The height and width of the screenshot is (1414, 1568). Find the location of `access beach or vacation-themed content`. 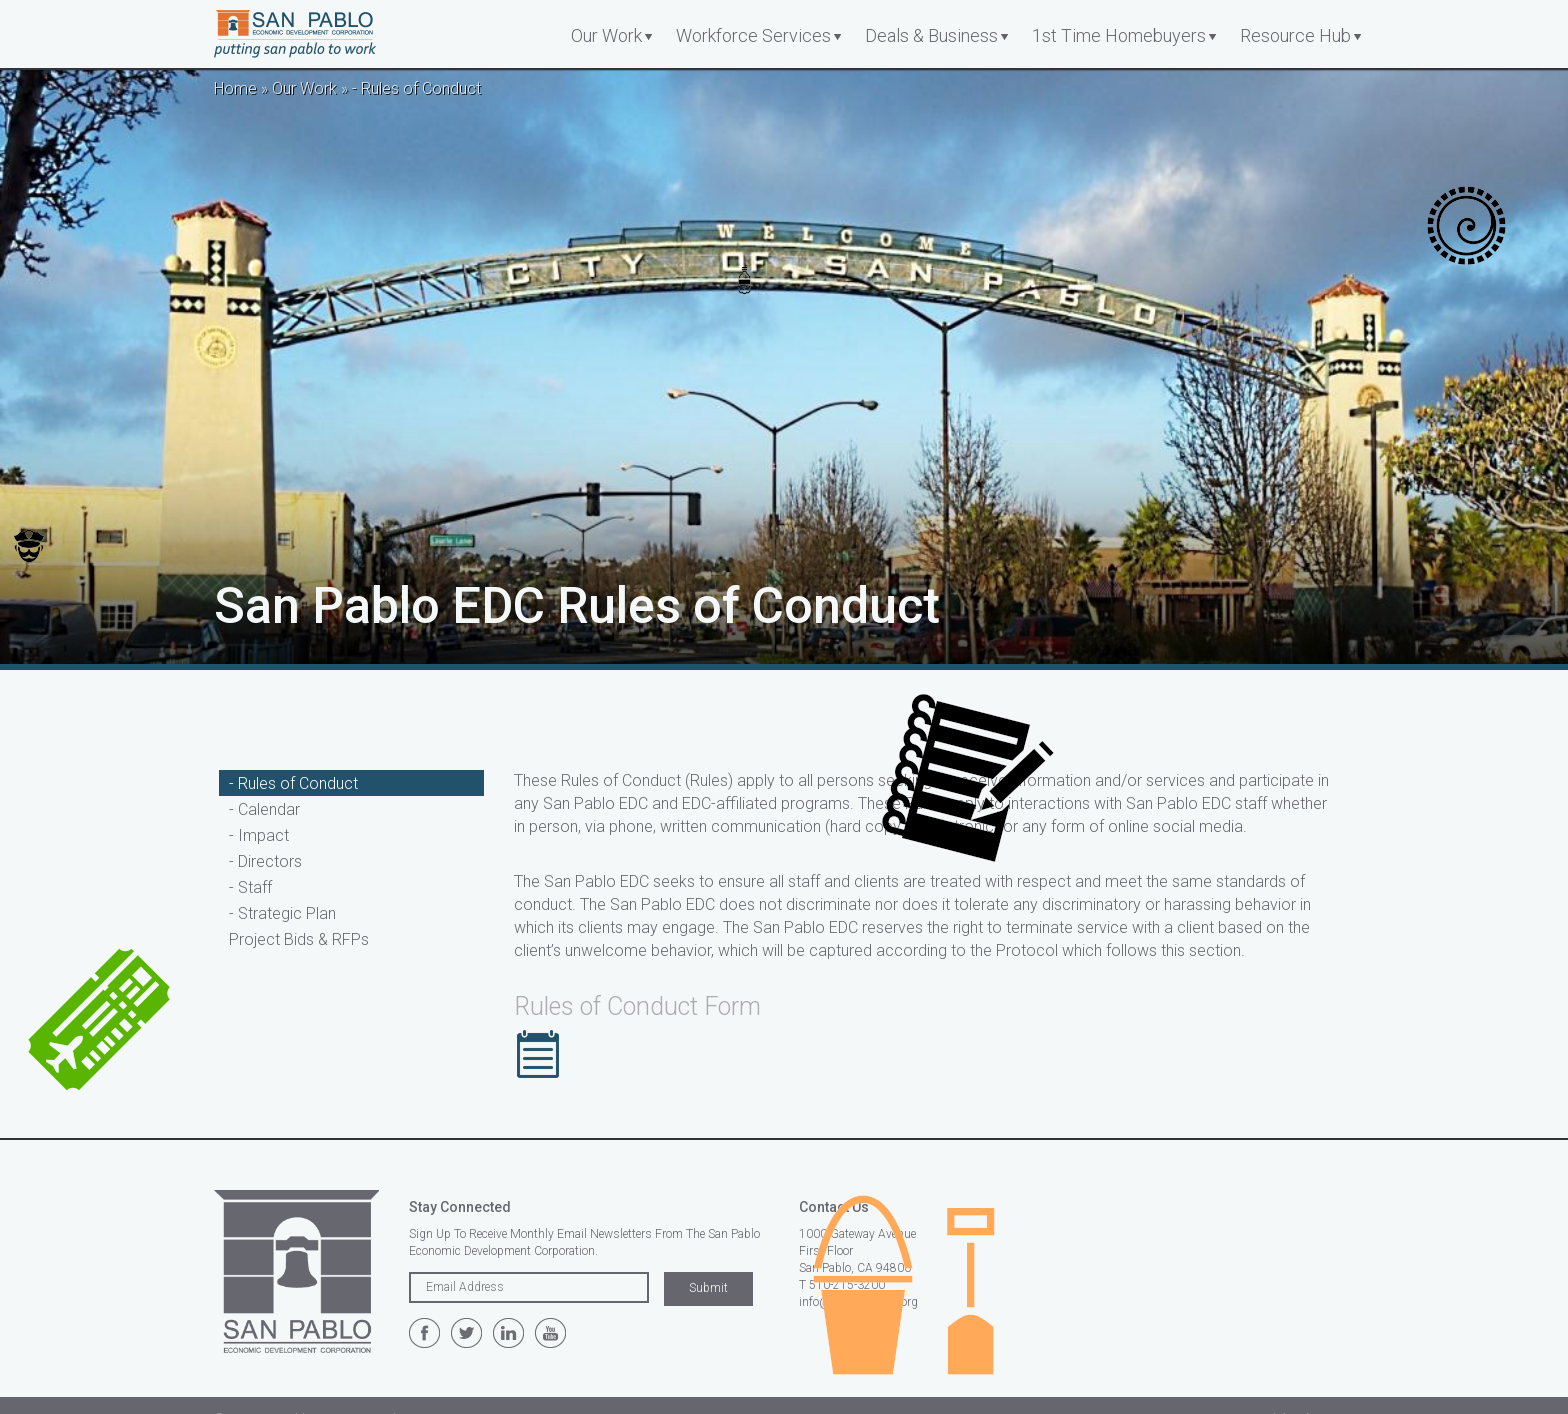

access beach or vacation-themed content is located at coordinates (904, 1285).